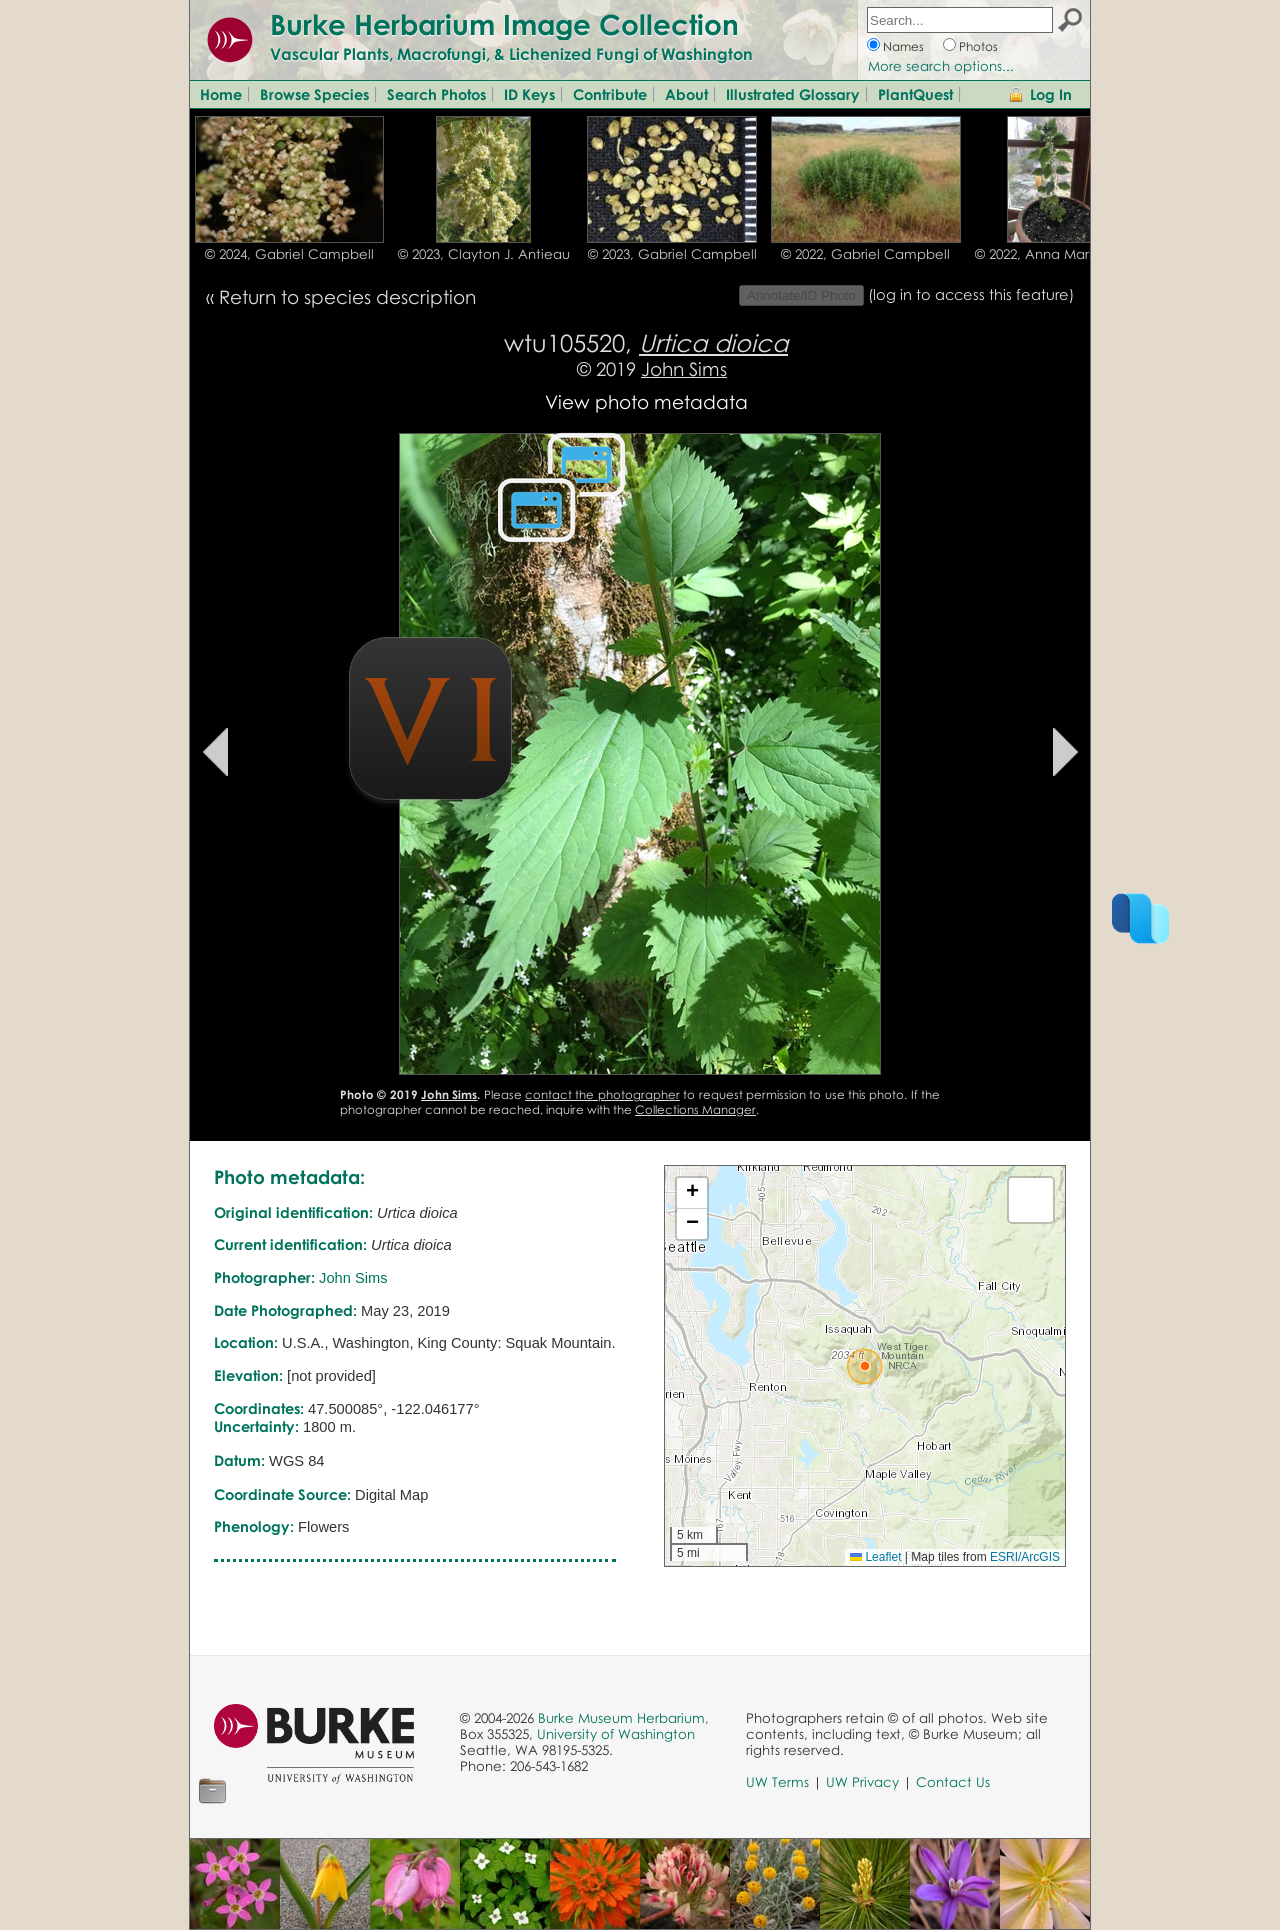 This screenshot has height=1930, width=1280. I want to click on open the supply chain management app, so click(1140, 918).